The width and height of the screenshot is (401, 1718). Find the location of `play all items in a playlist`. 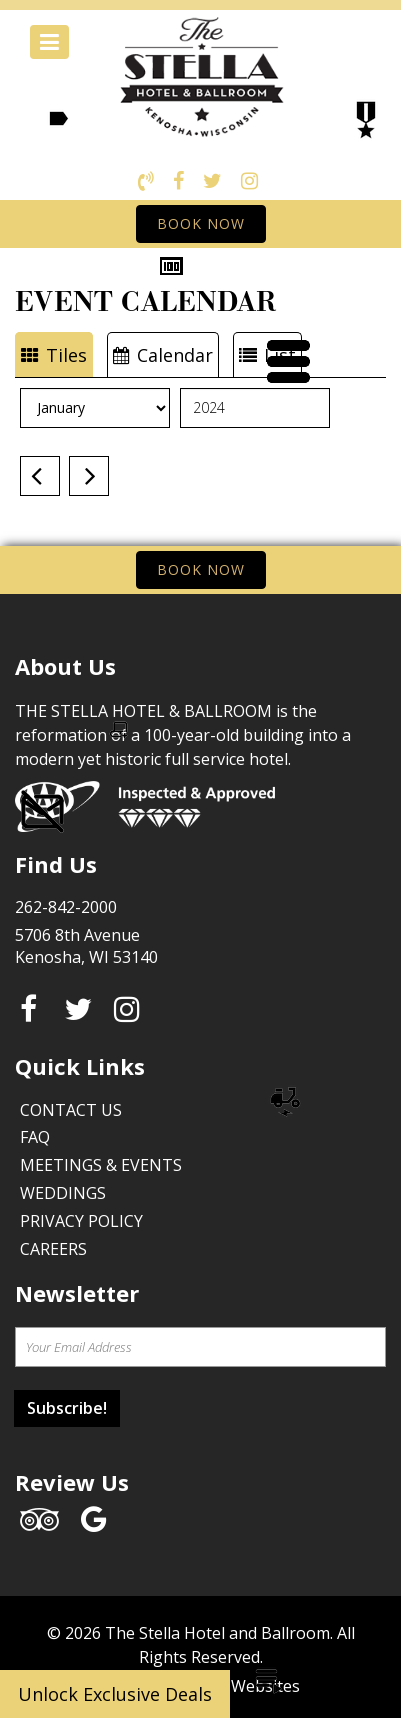

play all items in a playlist is located at coordinates (270, 1680).